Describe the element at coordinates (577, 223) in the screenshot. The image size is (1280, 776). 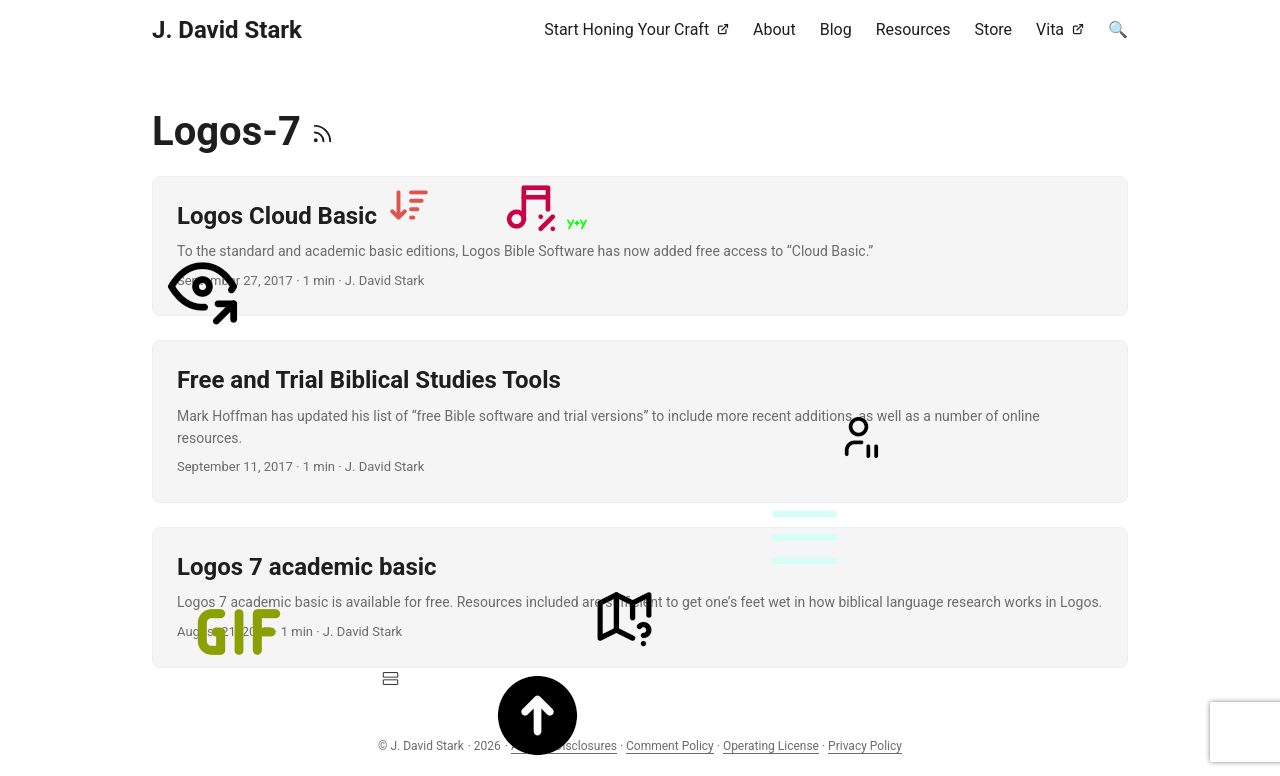
I see `mathematical expression or formula input` at that location.